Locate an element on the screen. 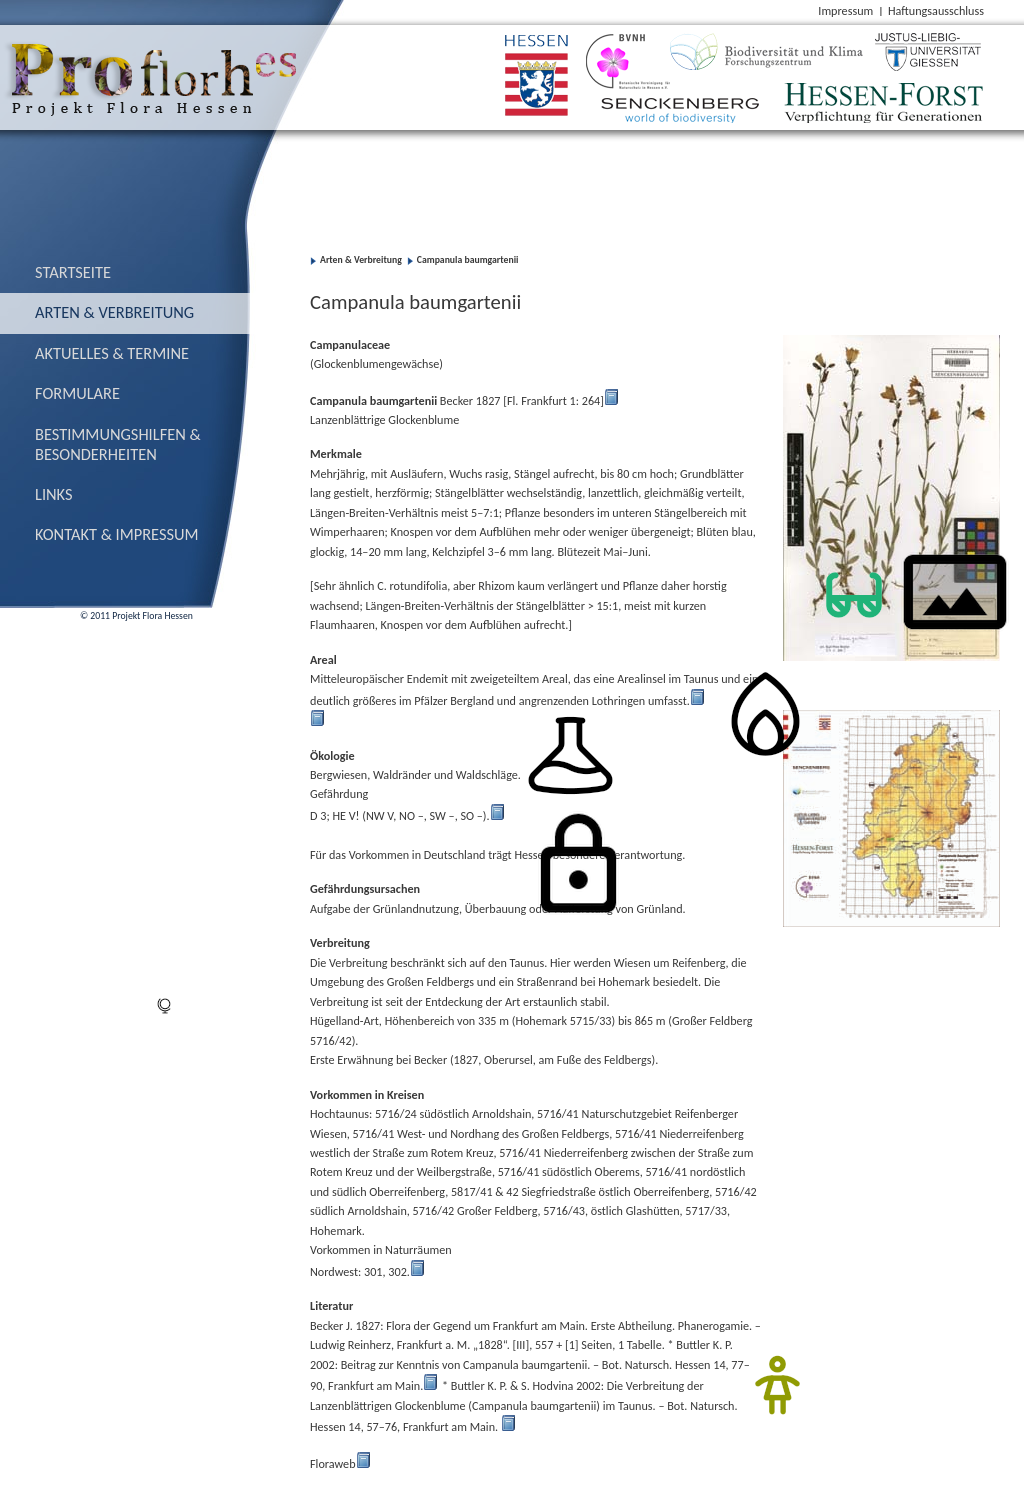 Image resolution: width=1024 pixels, height=1488 pixels. view panorama or landscape photos is located at coordinates (955, 592).